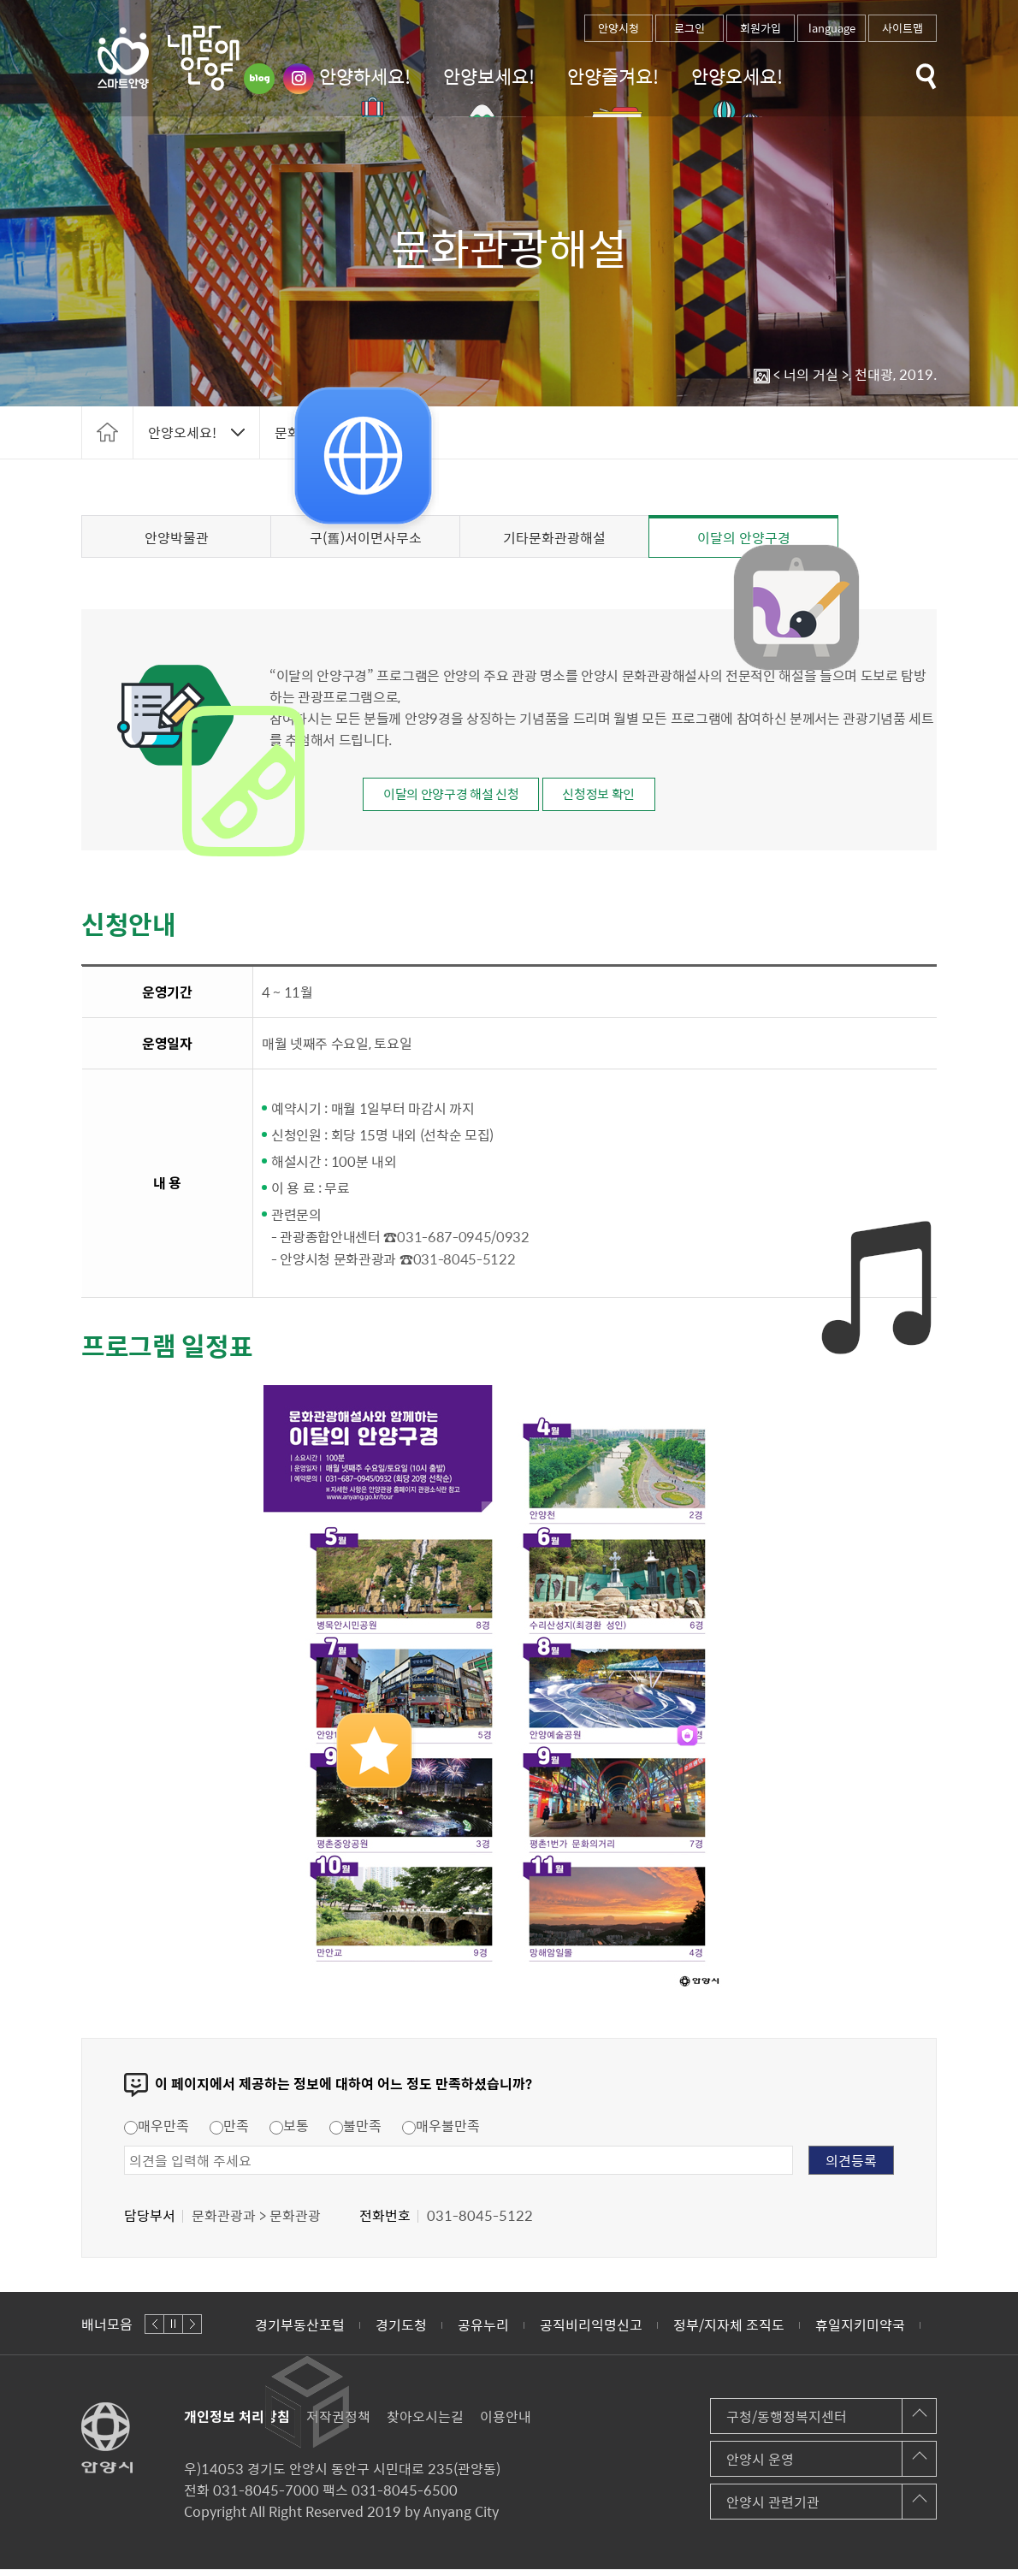  Describe the element at coordinates (363, 458) in the screenshot. I see `open BitTorrent app settings` at that location.